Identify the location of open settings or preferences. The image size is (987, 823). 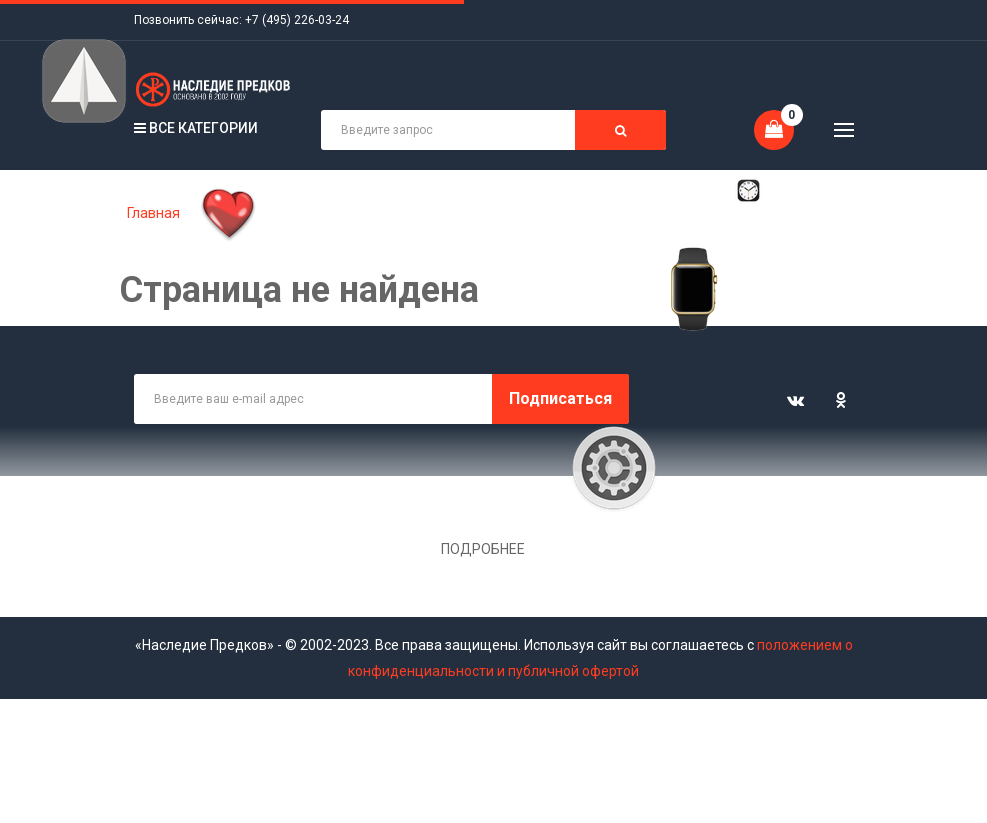
(614, 468).